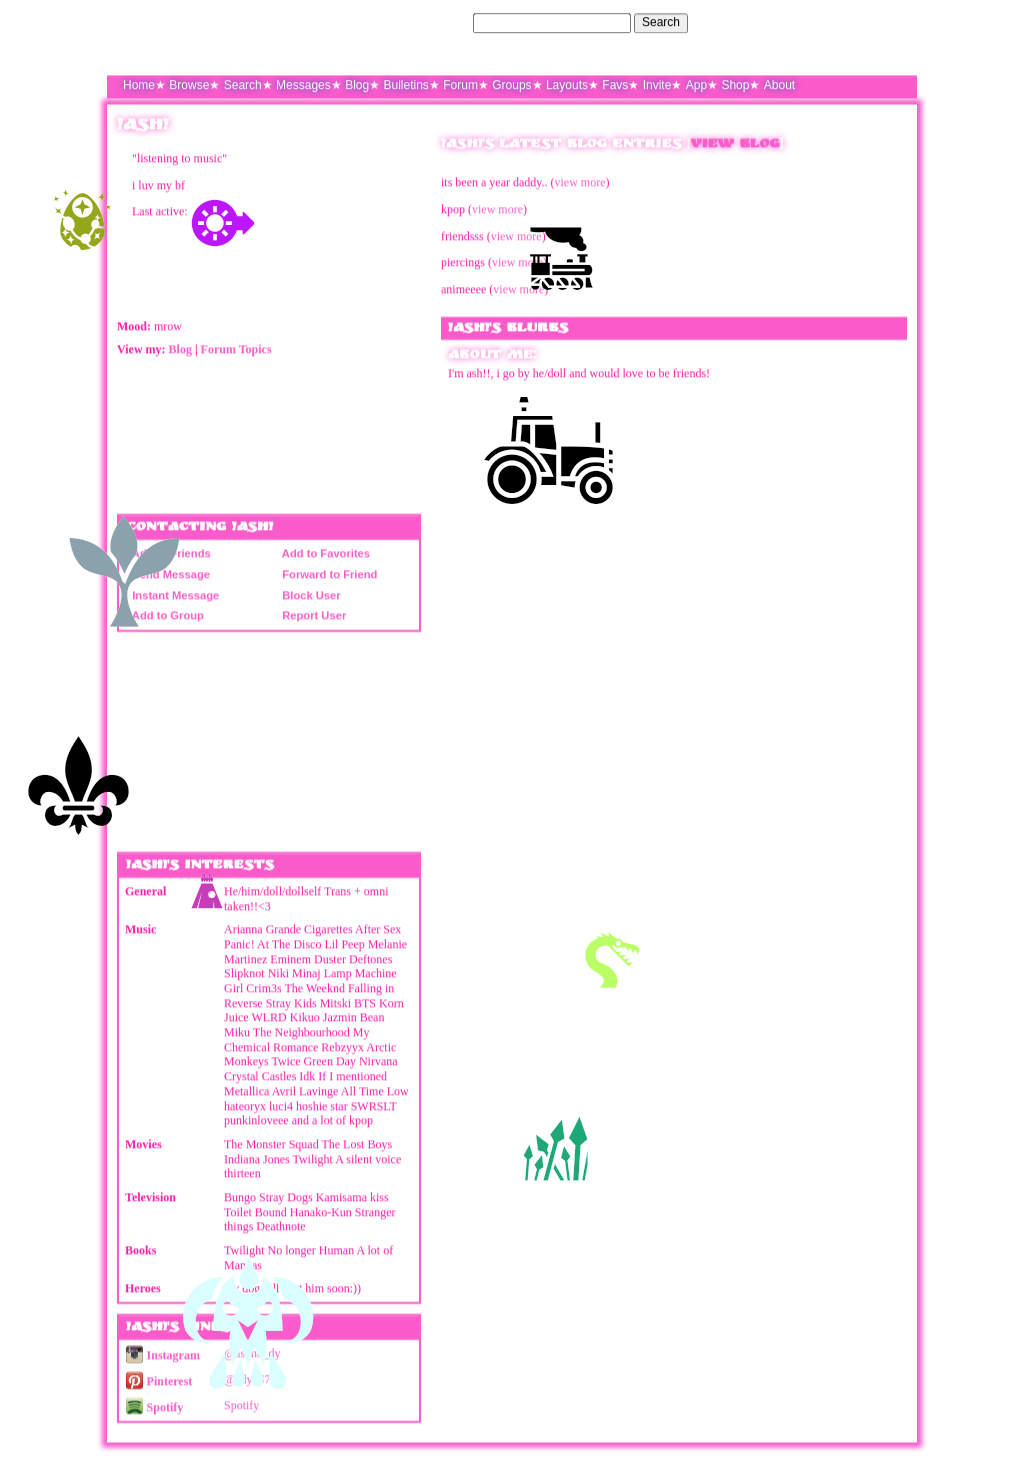 Image resolution: width=1024 pixels, height=1458 pixels. What do you see at coordinates (555, 1148) in the screenshot?
I see `select spear weapon type` at bounding box center [555, 1148].